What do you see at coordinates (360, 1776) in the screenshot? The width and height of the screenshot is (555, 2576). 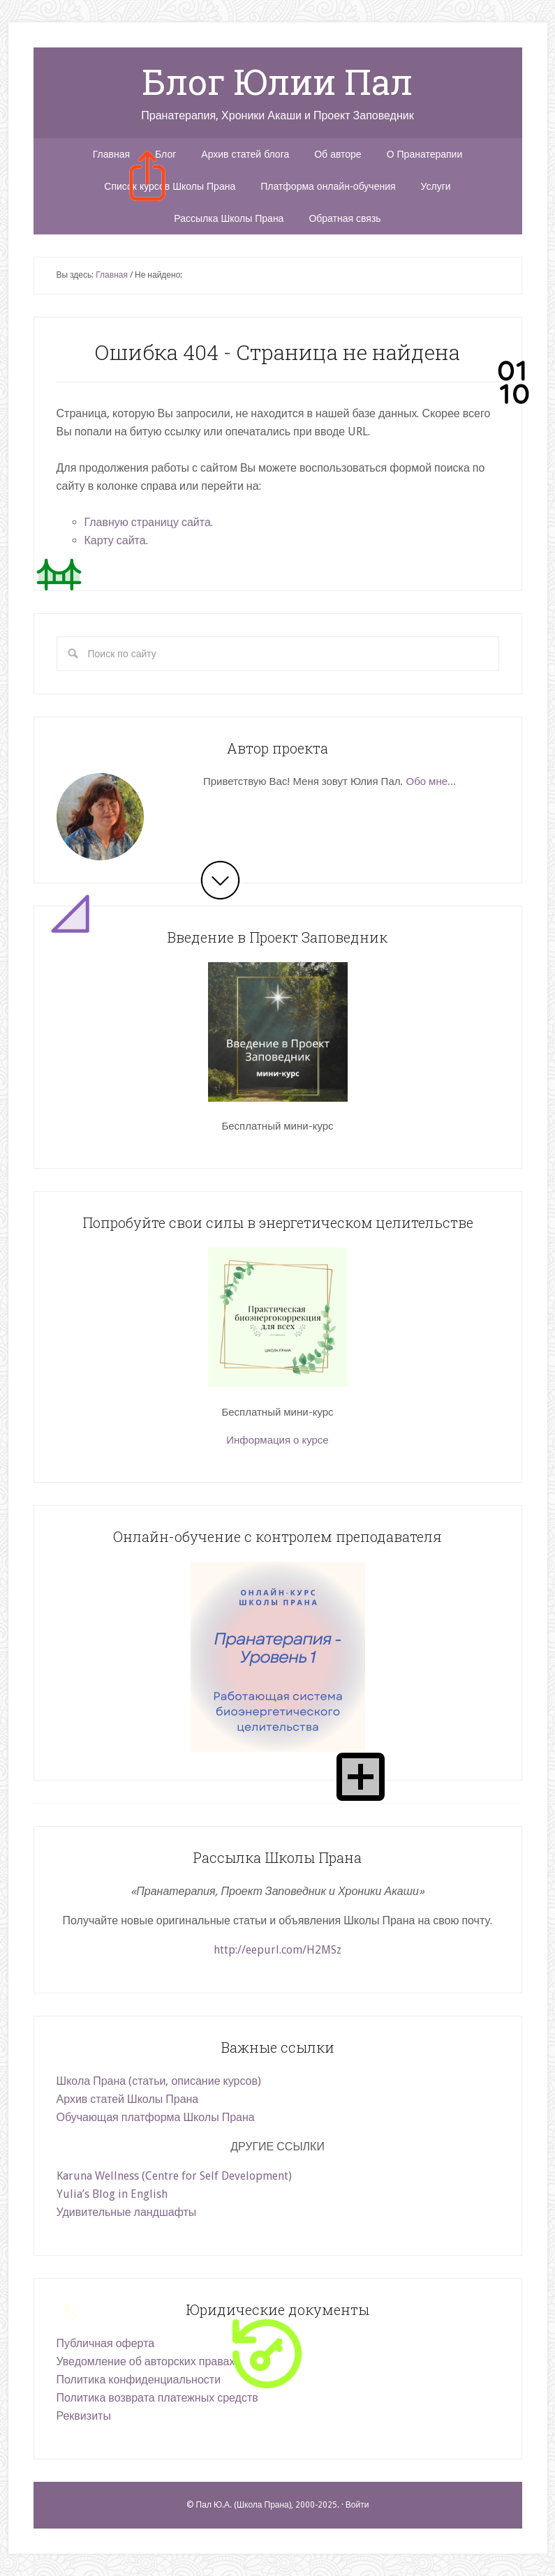 I see `add a new item or content` at bounding box center [360, 1776].